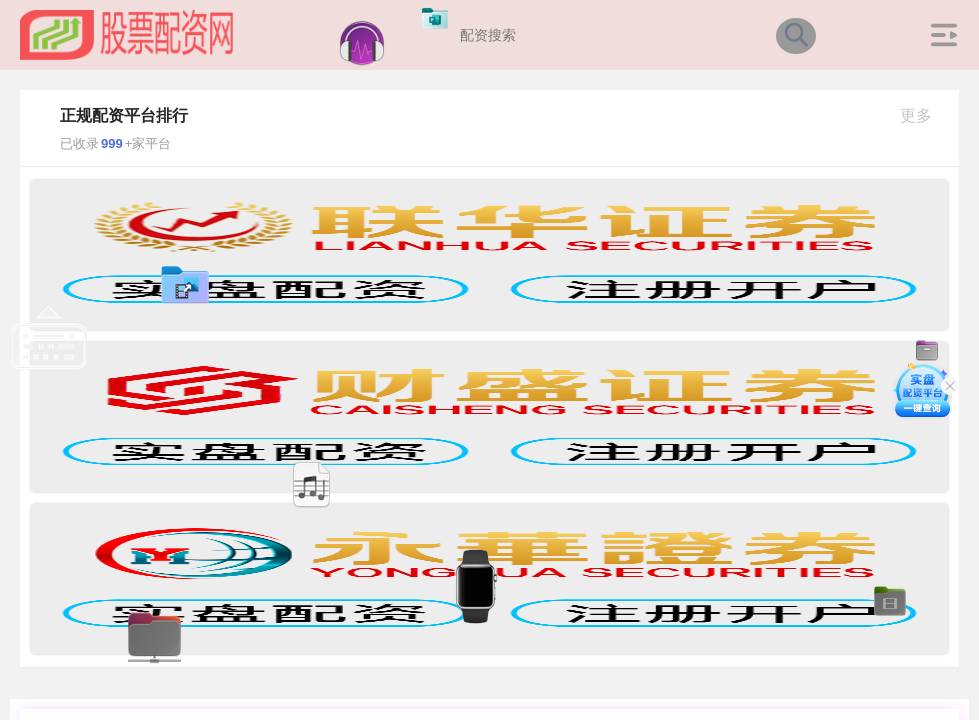  Describe the element at coordinates (927, 350) in the screenshot. I see `open the file manager application` at that location.